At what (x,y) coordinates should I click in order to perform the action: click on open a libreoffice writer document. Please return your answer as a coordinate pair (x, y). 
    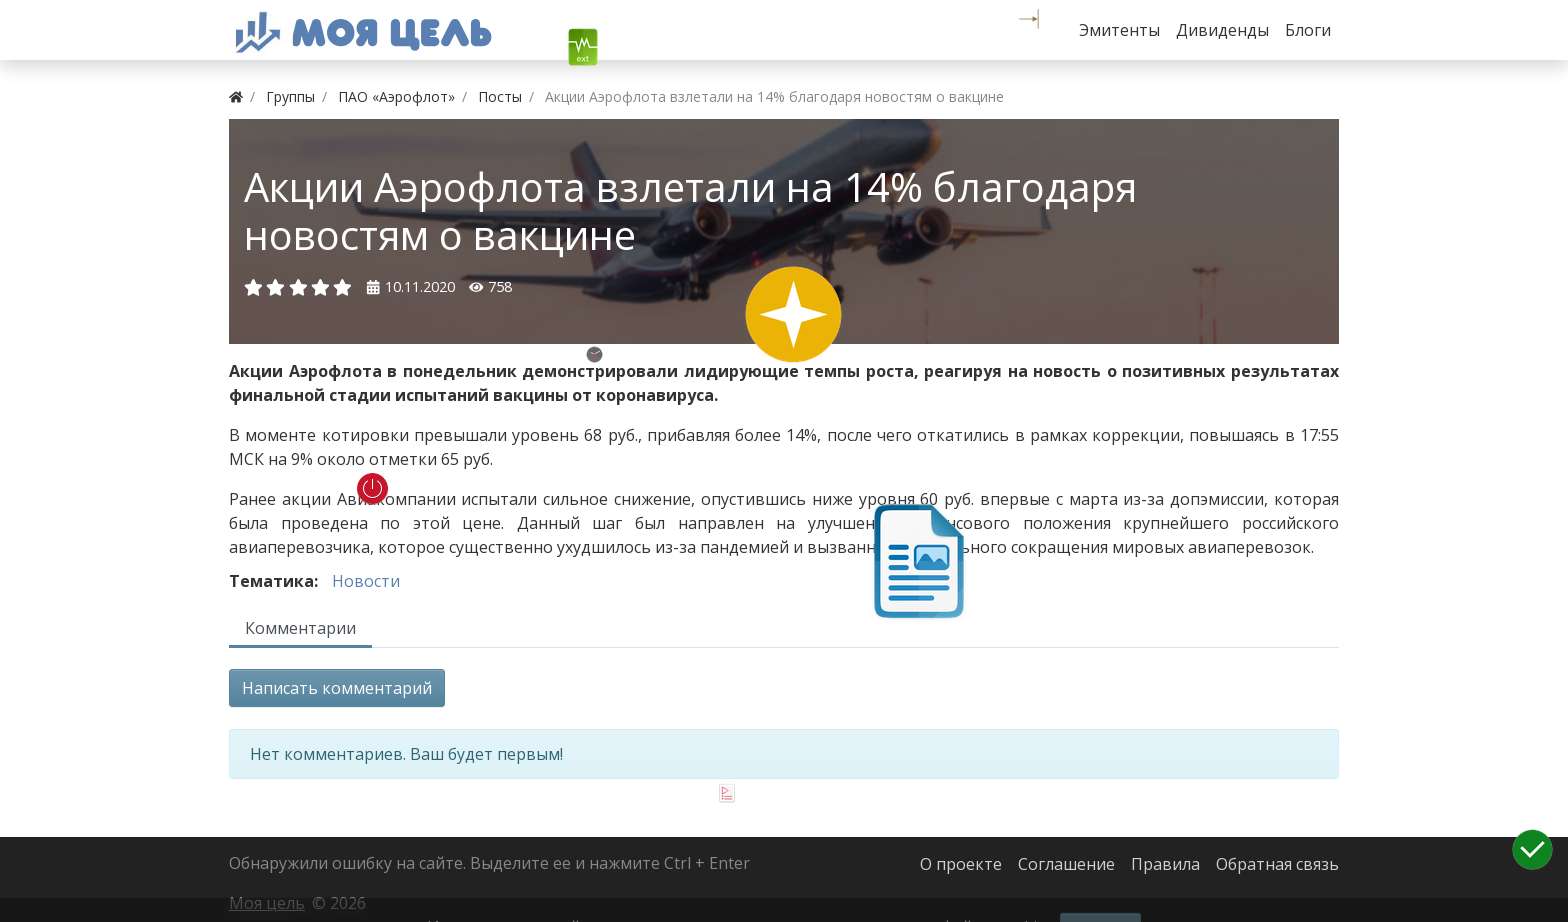
    Looking at the image, I should click on (919, 561).